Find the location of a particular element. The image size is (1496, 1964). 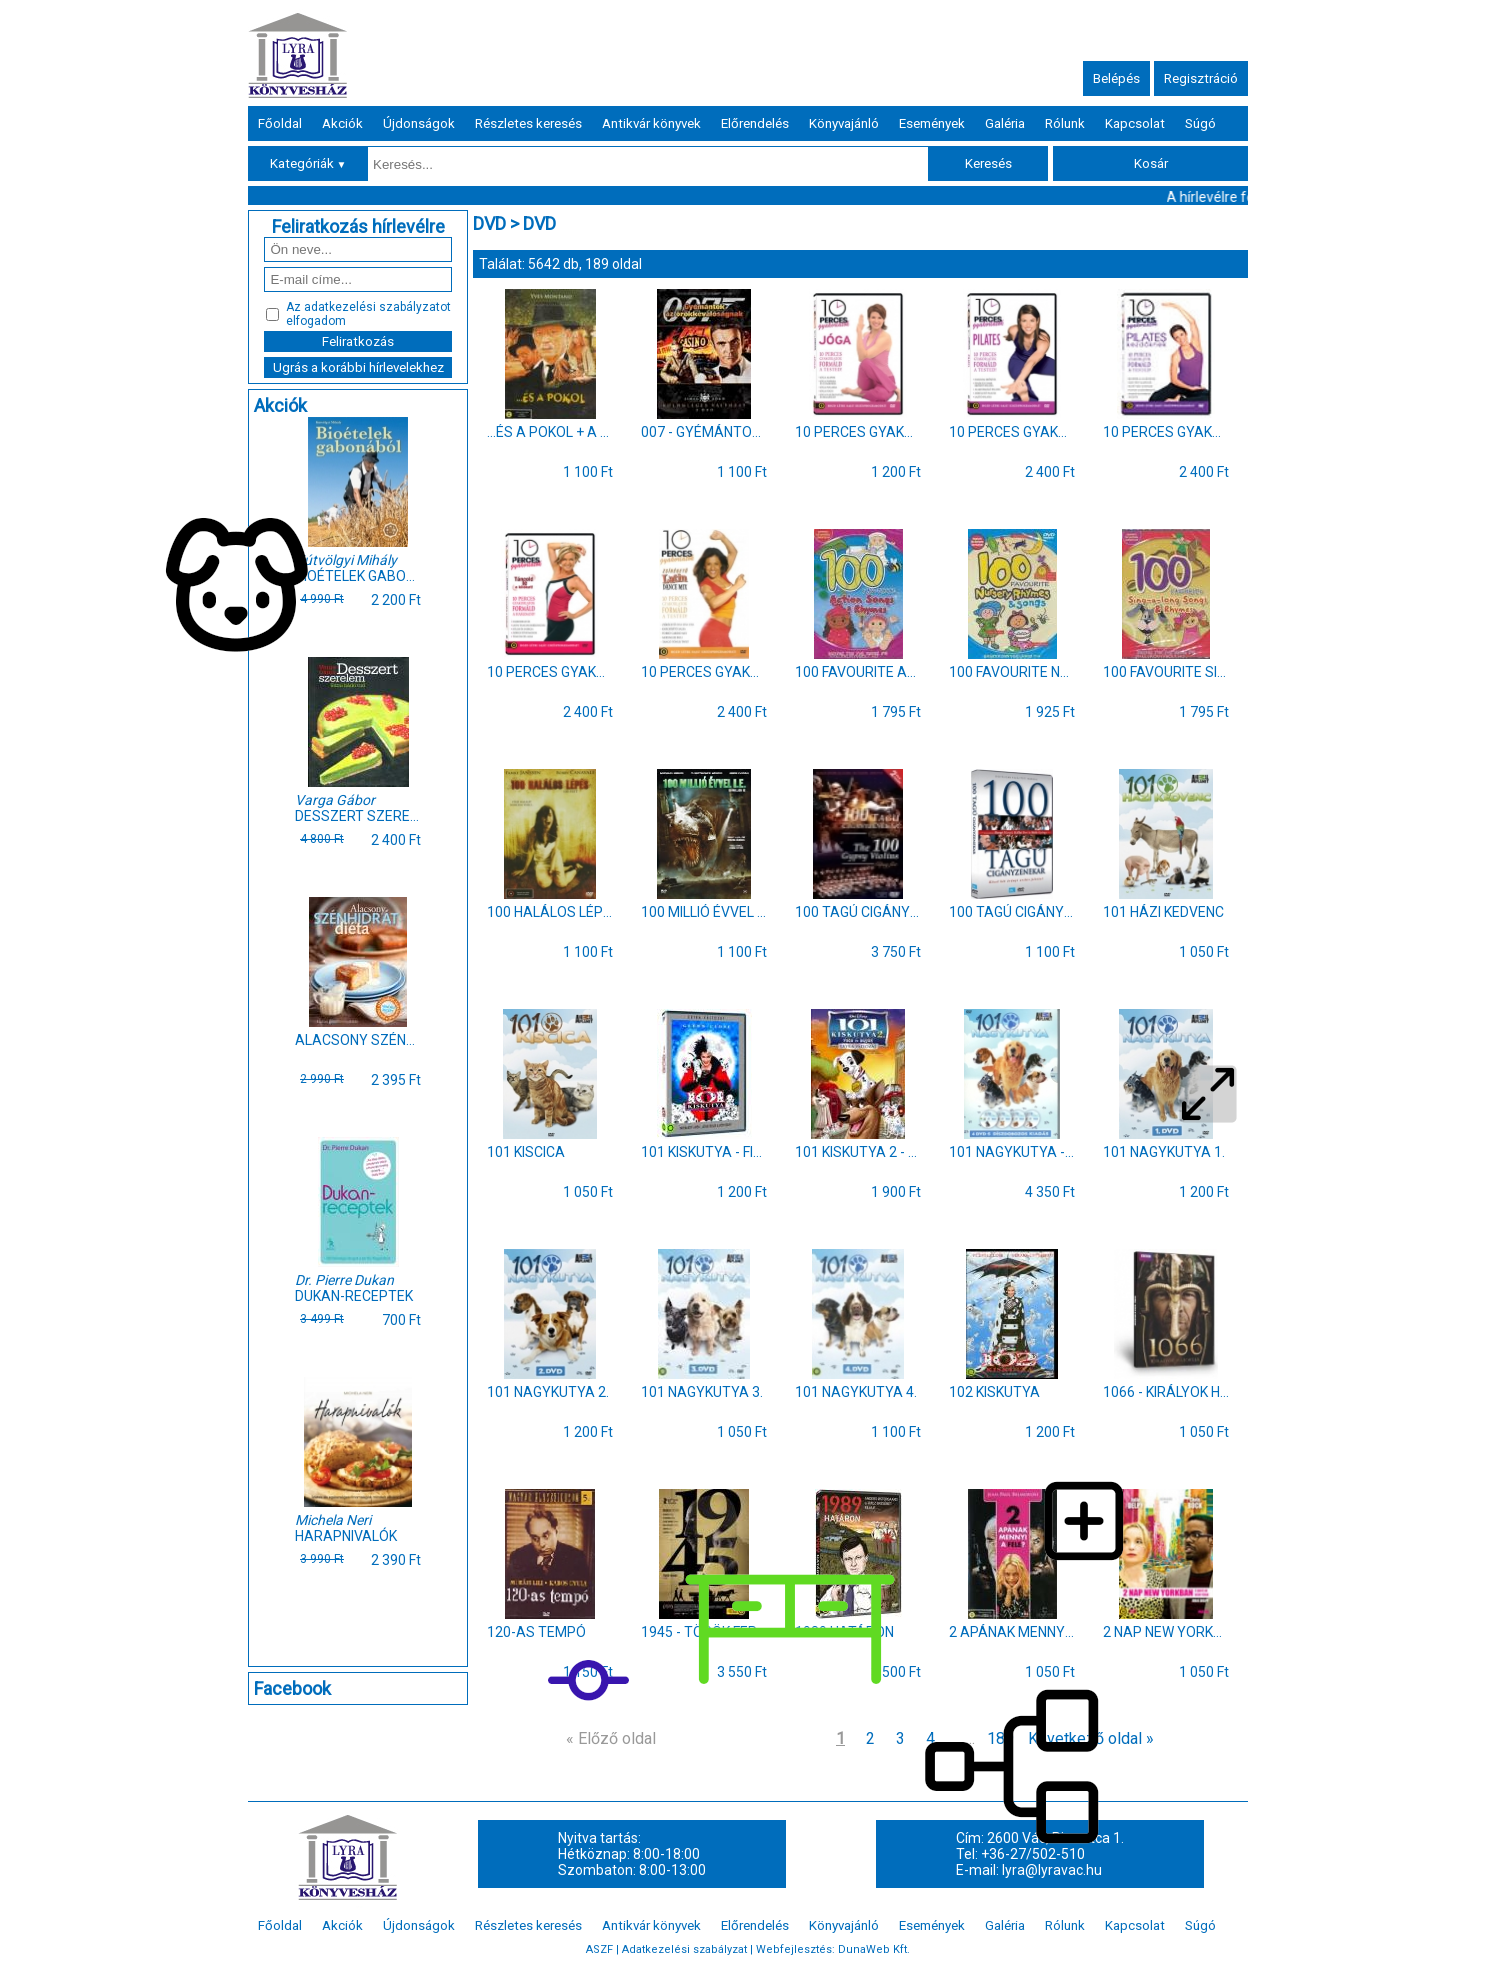

access desk or workspace settings is located at coordinates (790, 1626).